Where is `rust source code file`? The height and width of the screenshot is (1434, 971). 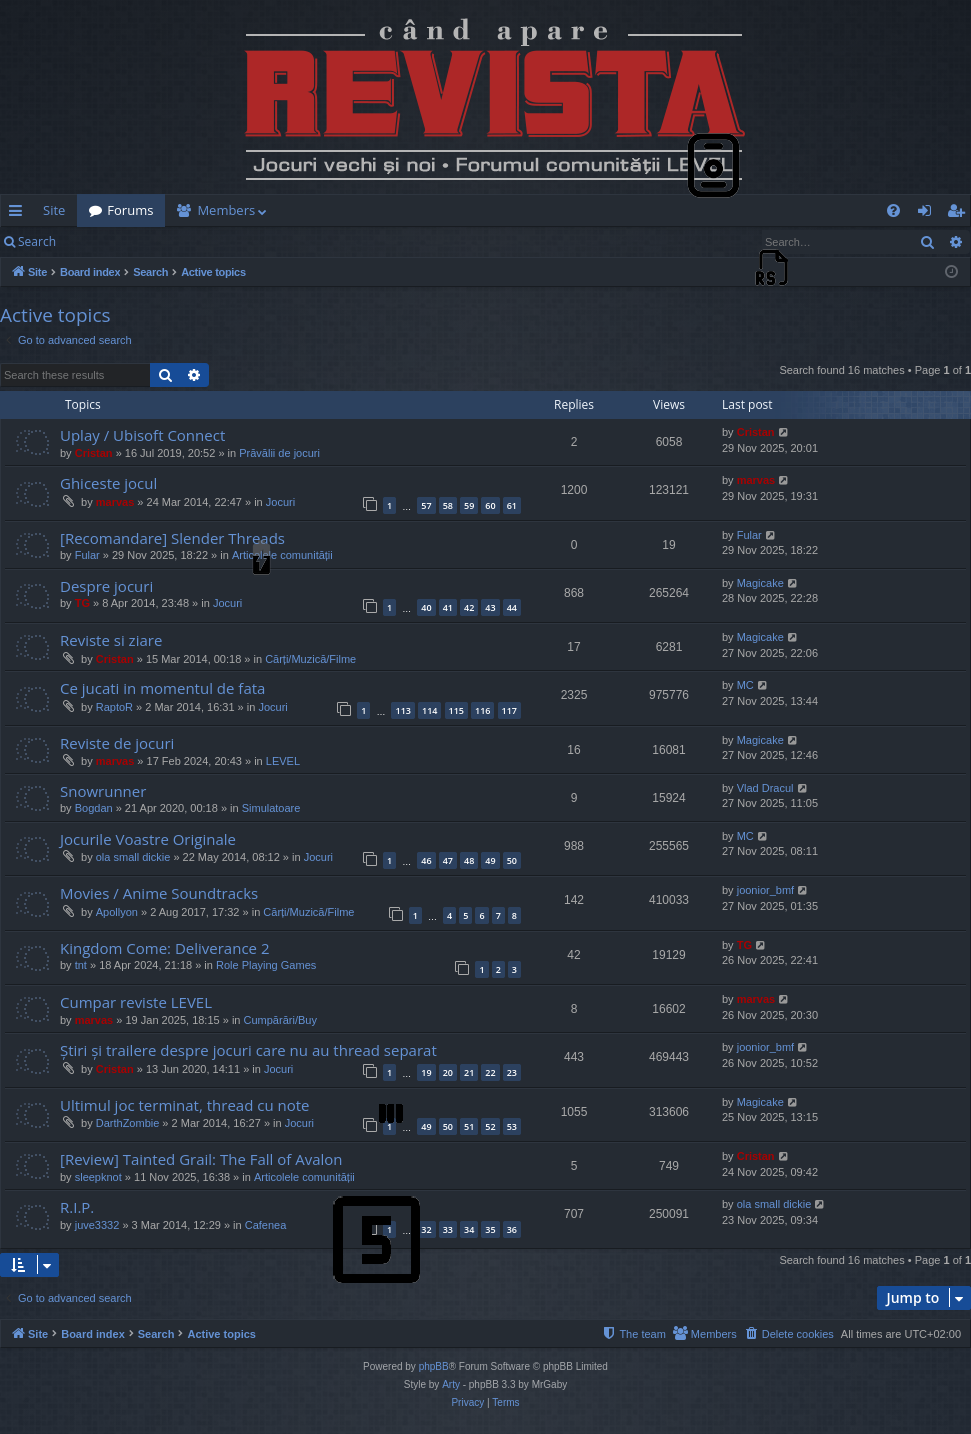
rust source code file is located at coordinates (773, 267).